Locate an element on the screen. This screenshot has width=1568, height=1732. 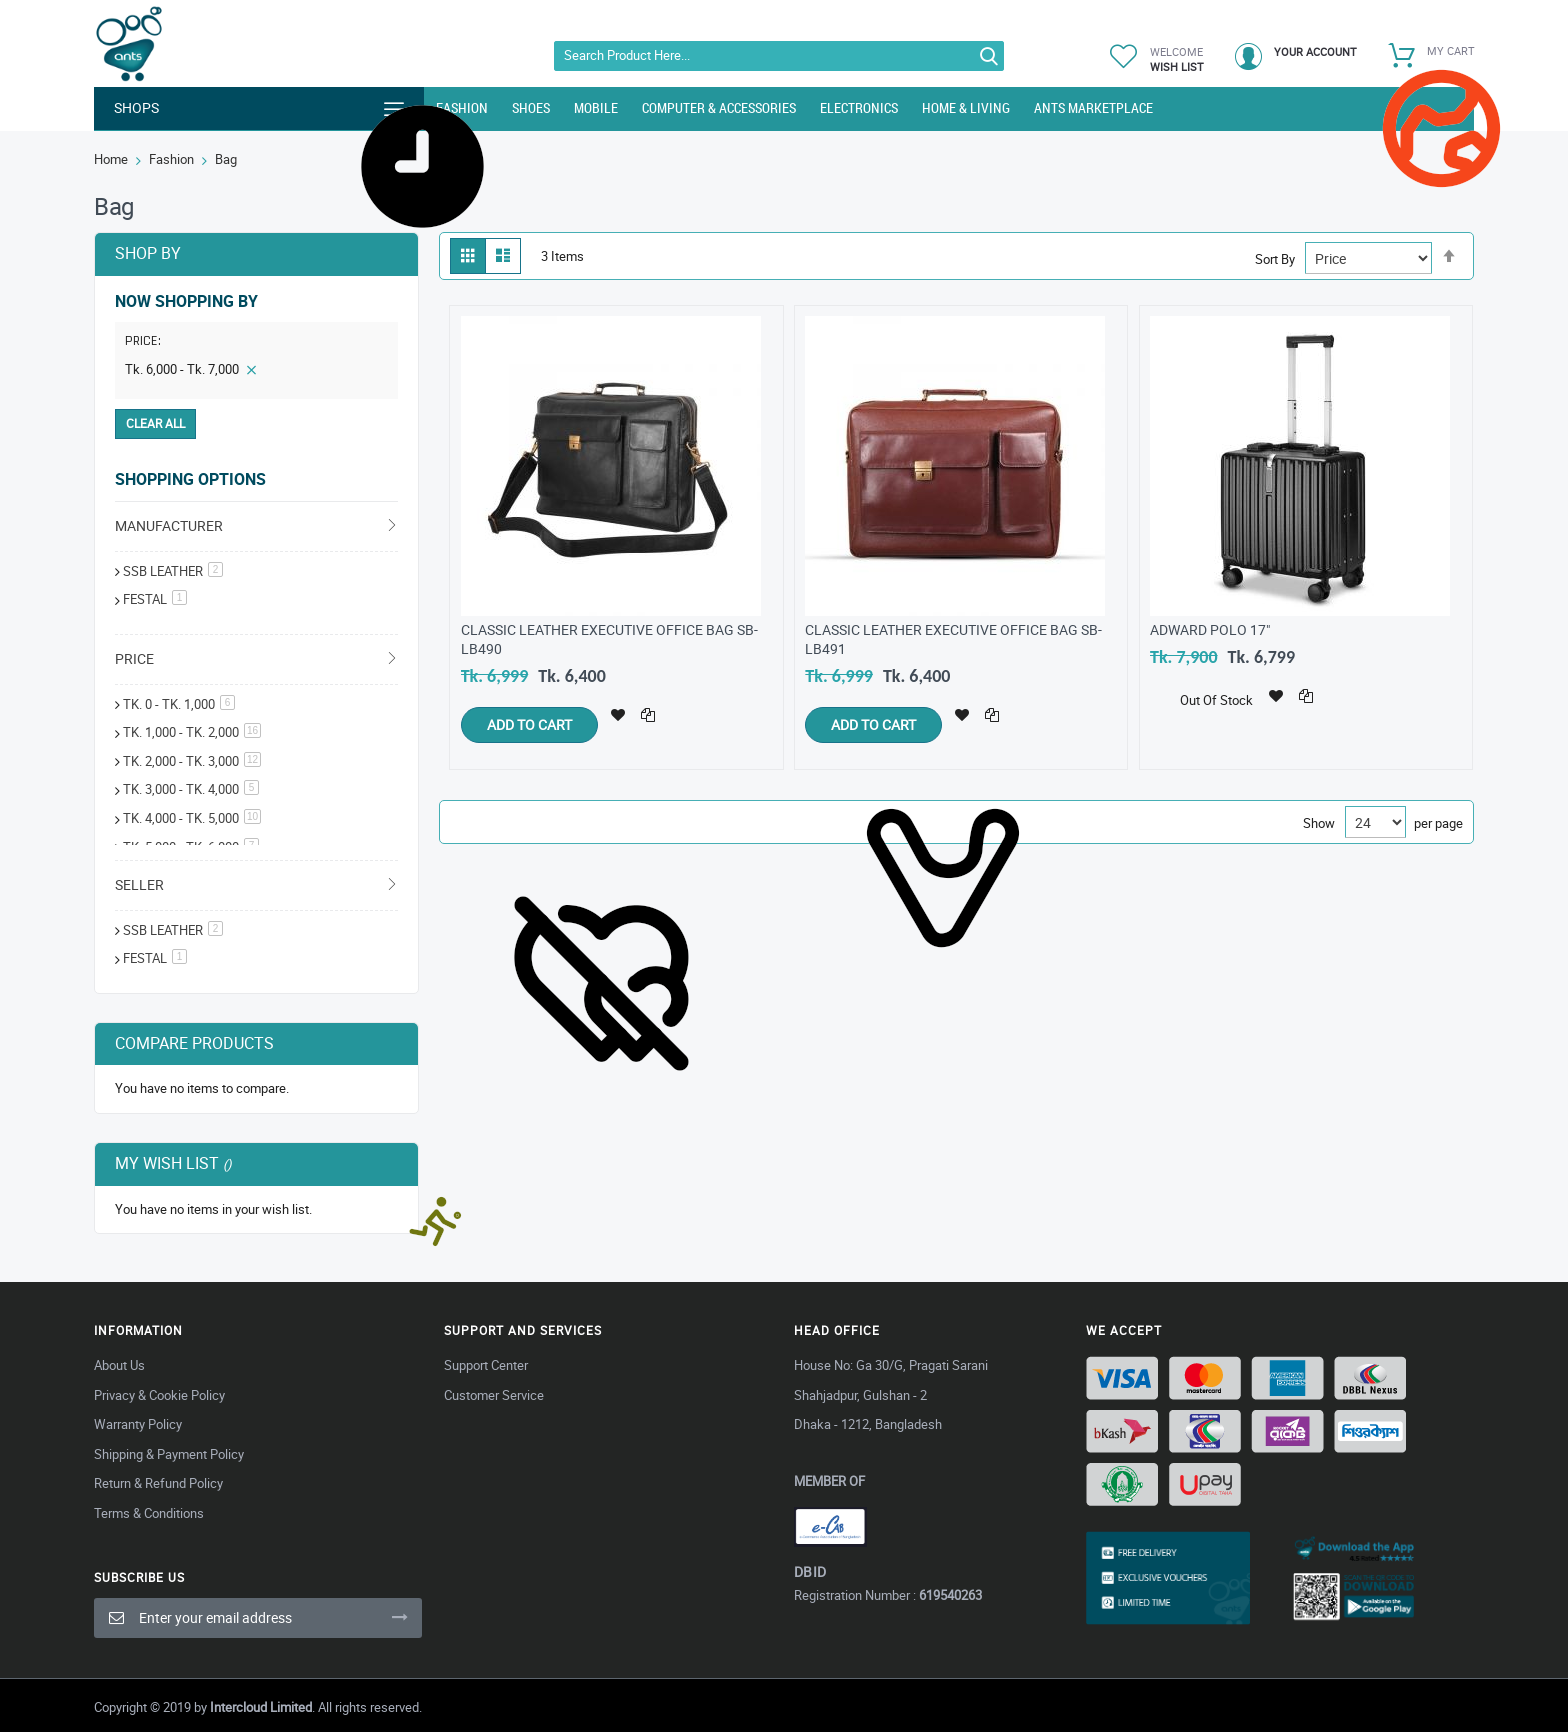
open vivaldi browser is located at coordinates (943, 878).